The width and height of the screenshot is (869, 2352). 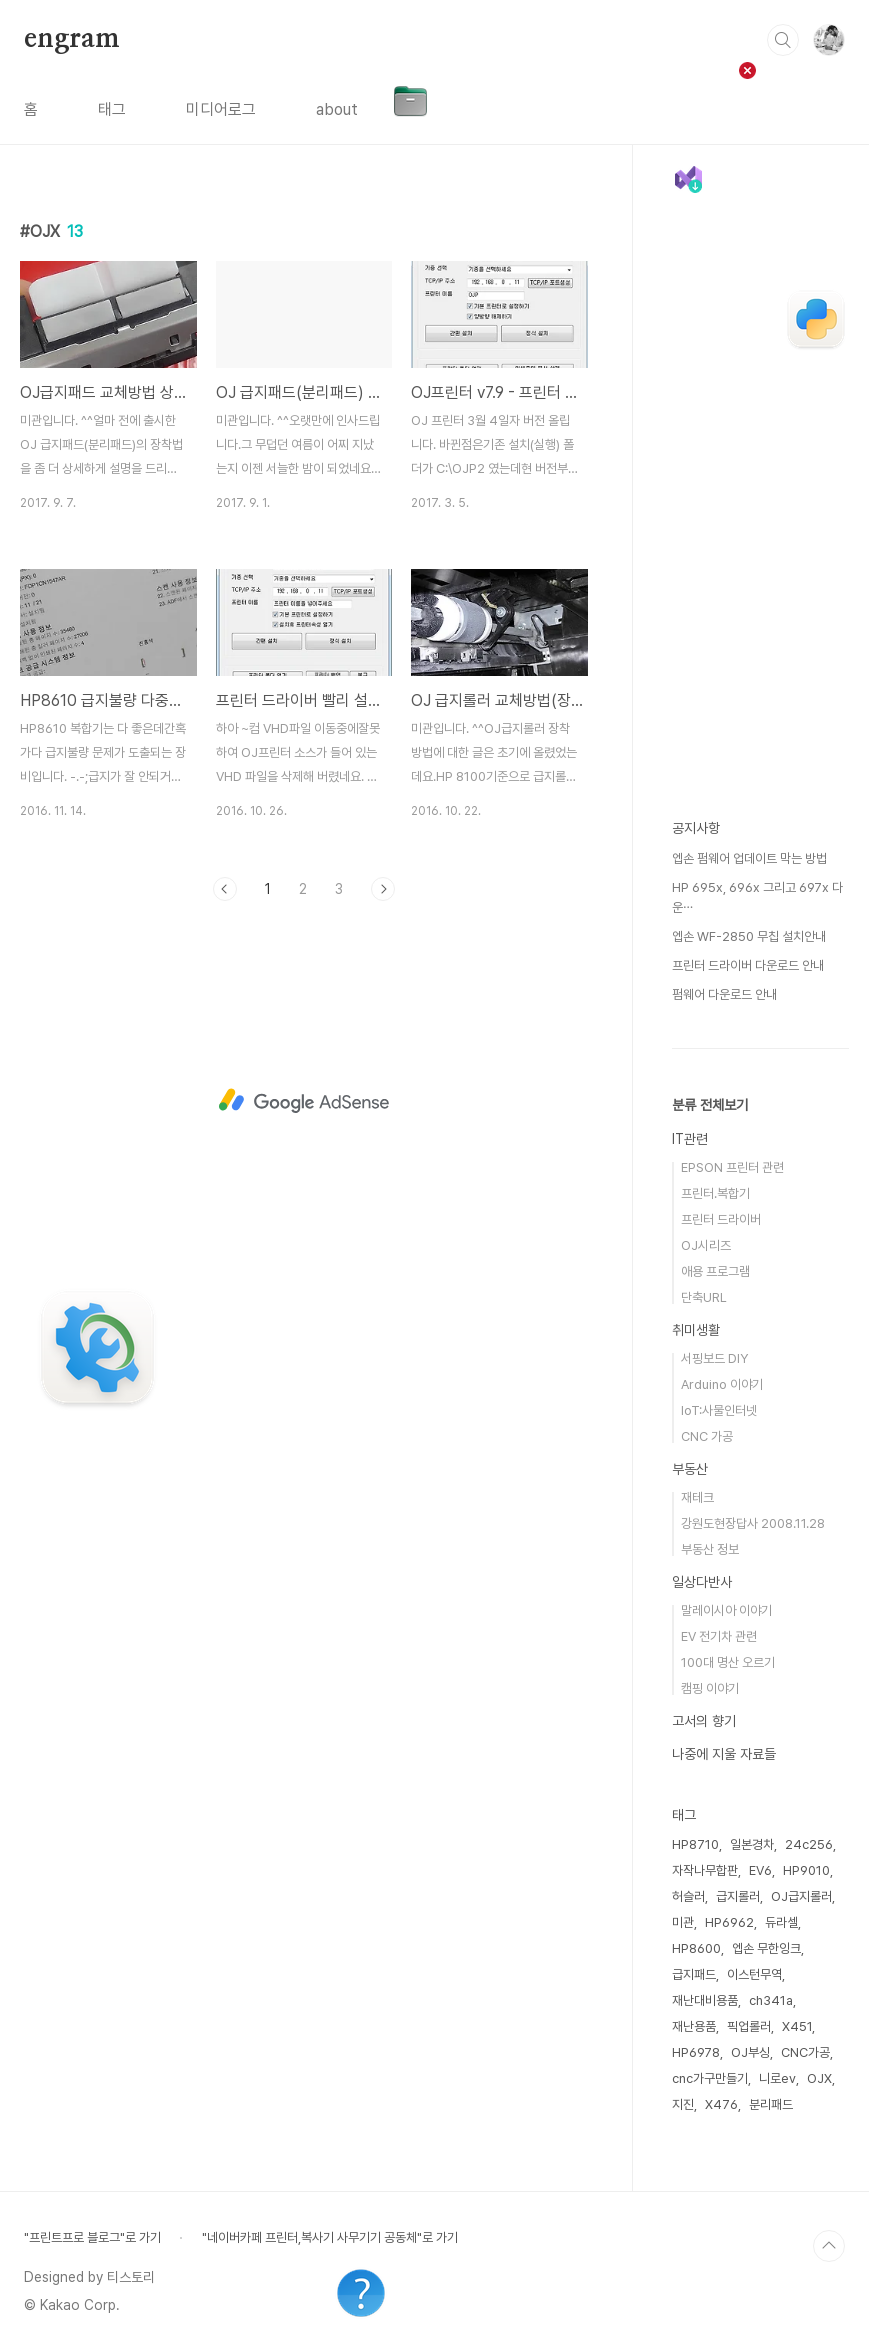 What do you see at coordinates (97, 1347) in the screenshot?
I see `open Steam++ app for managing Steam client` at bounding box center [97, 1347].